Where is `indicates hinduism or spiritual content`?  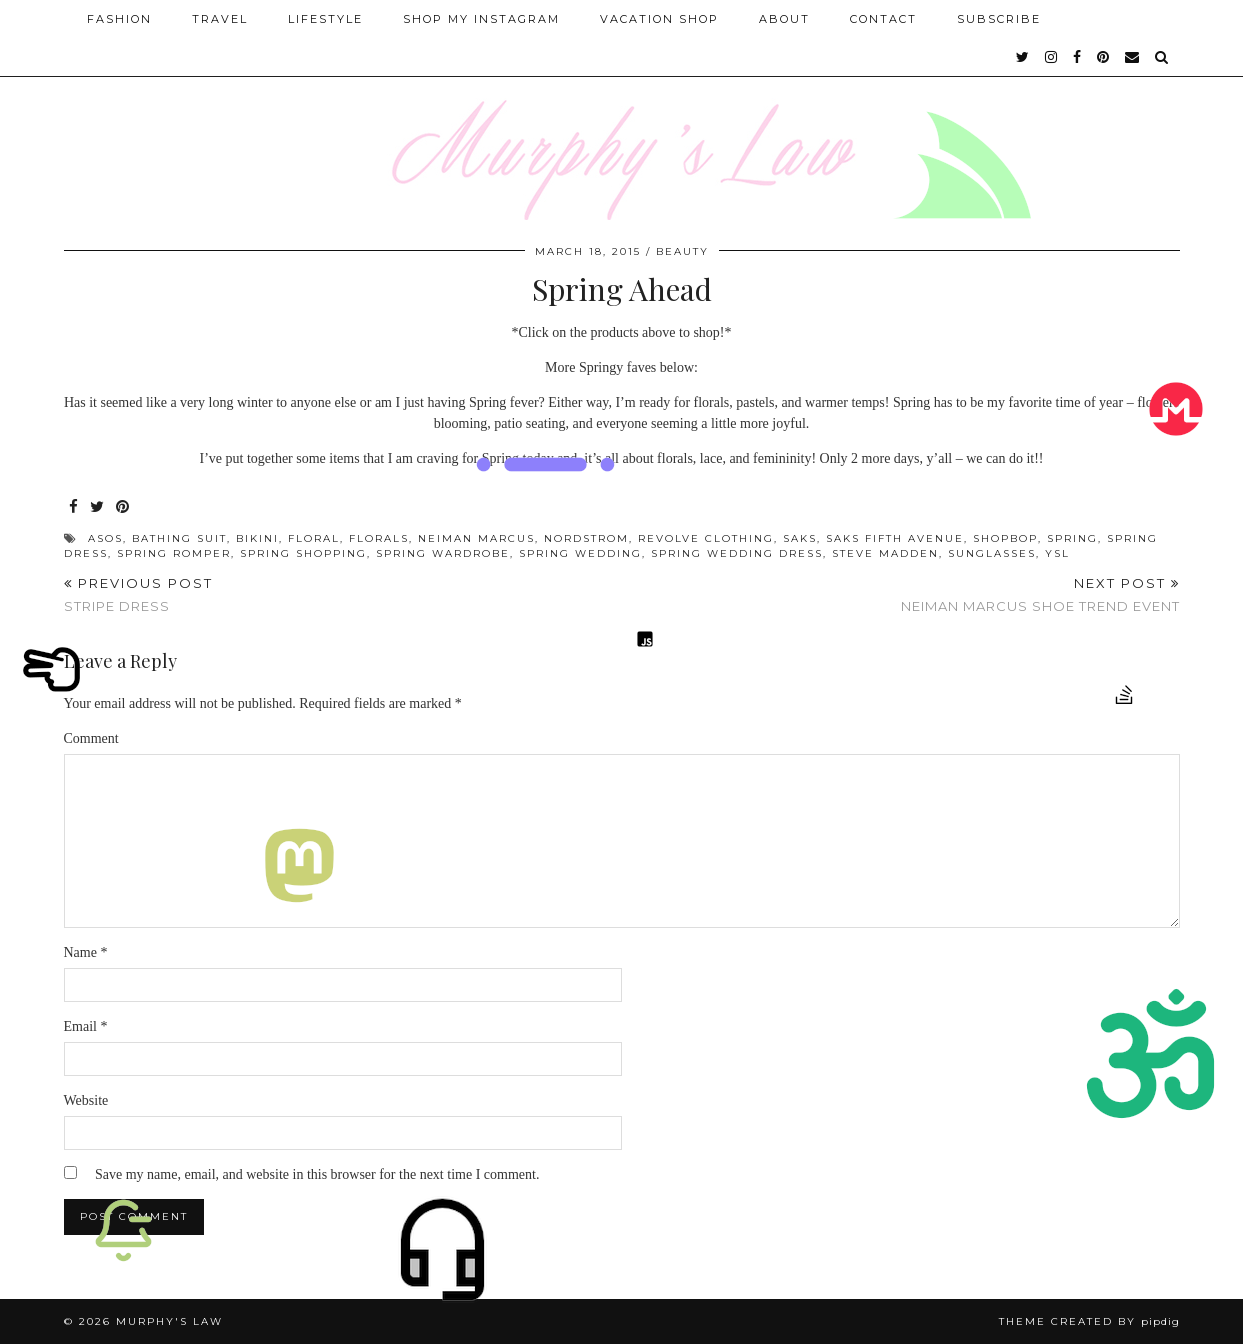 indicates hinduism or spiritual content is located at coordinates (1148, 1052).